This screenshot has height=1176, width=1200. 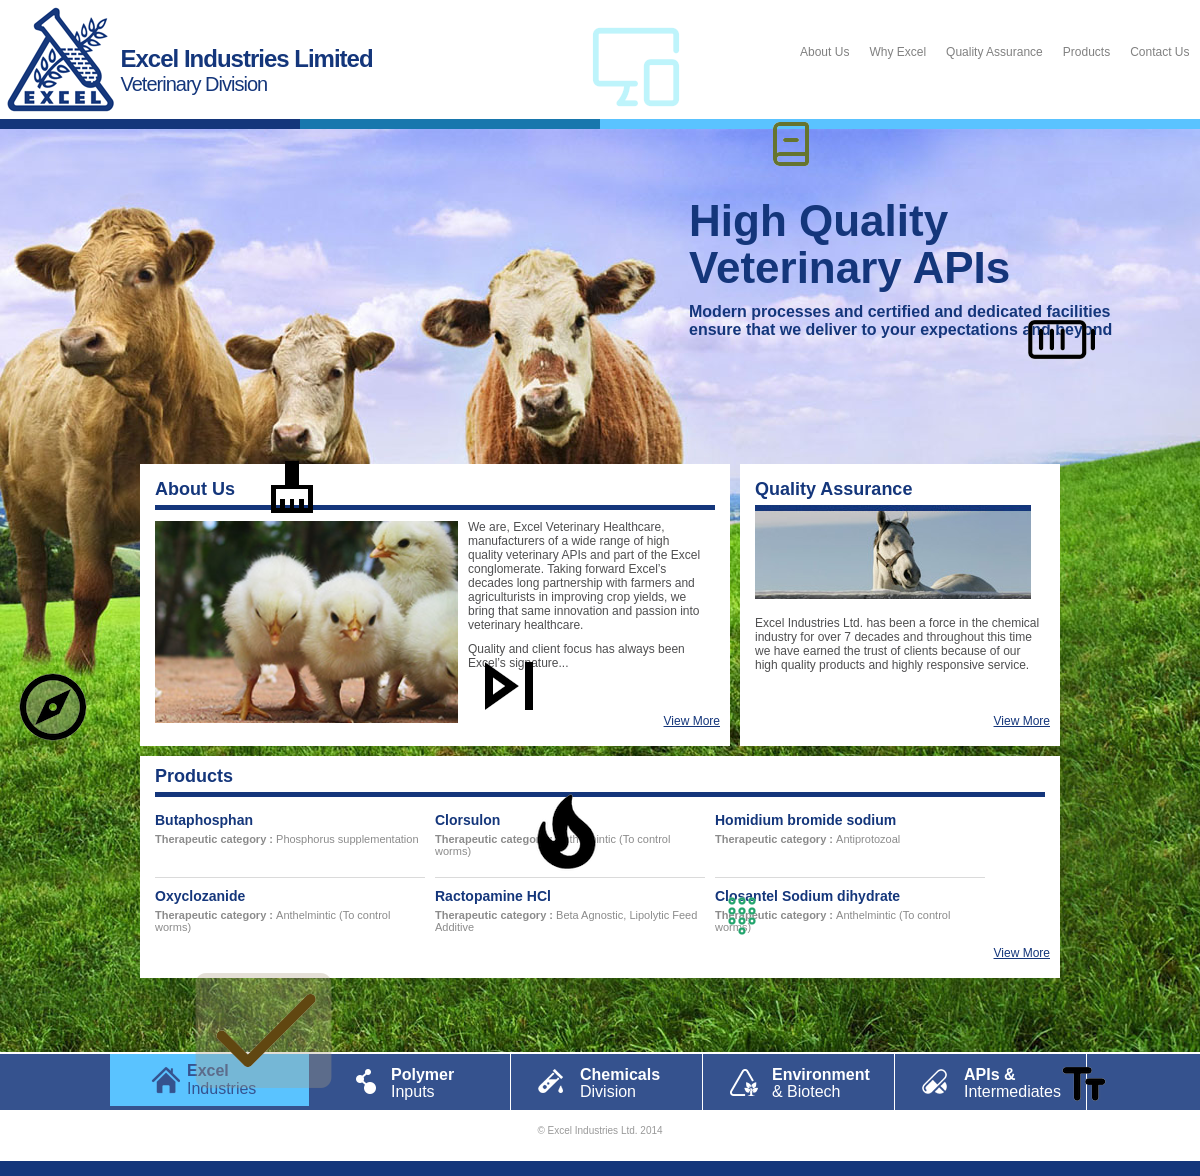 What do you see at coordinates (566, 832) in the screenshot?
I see `locate nearby fire stations` at bounding box center [566, 832].